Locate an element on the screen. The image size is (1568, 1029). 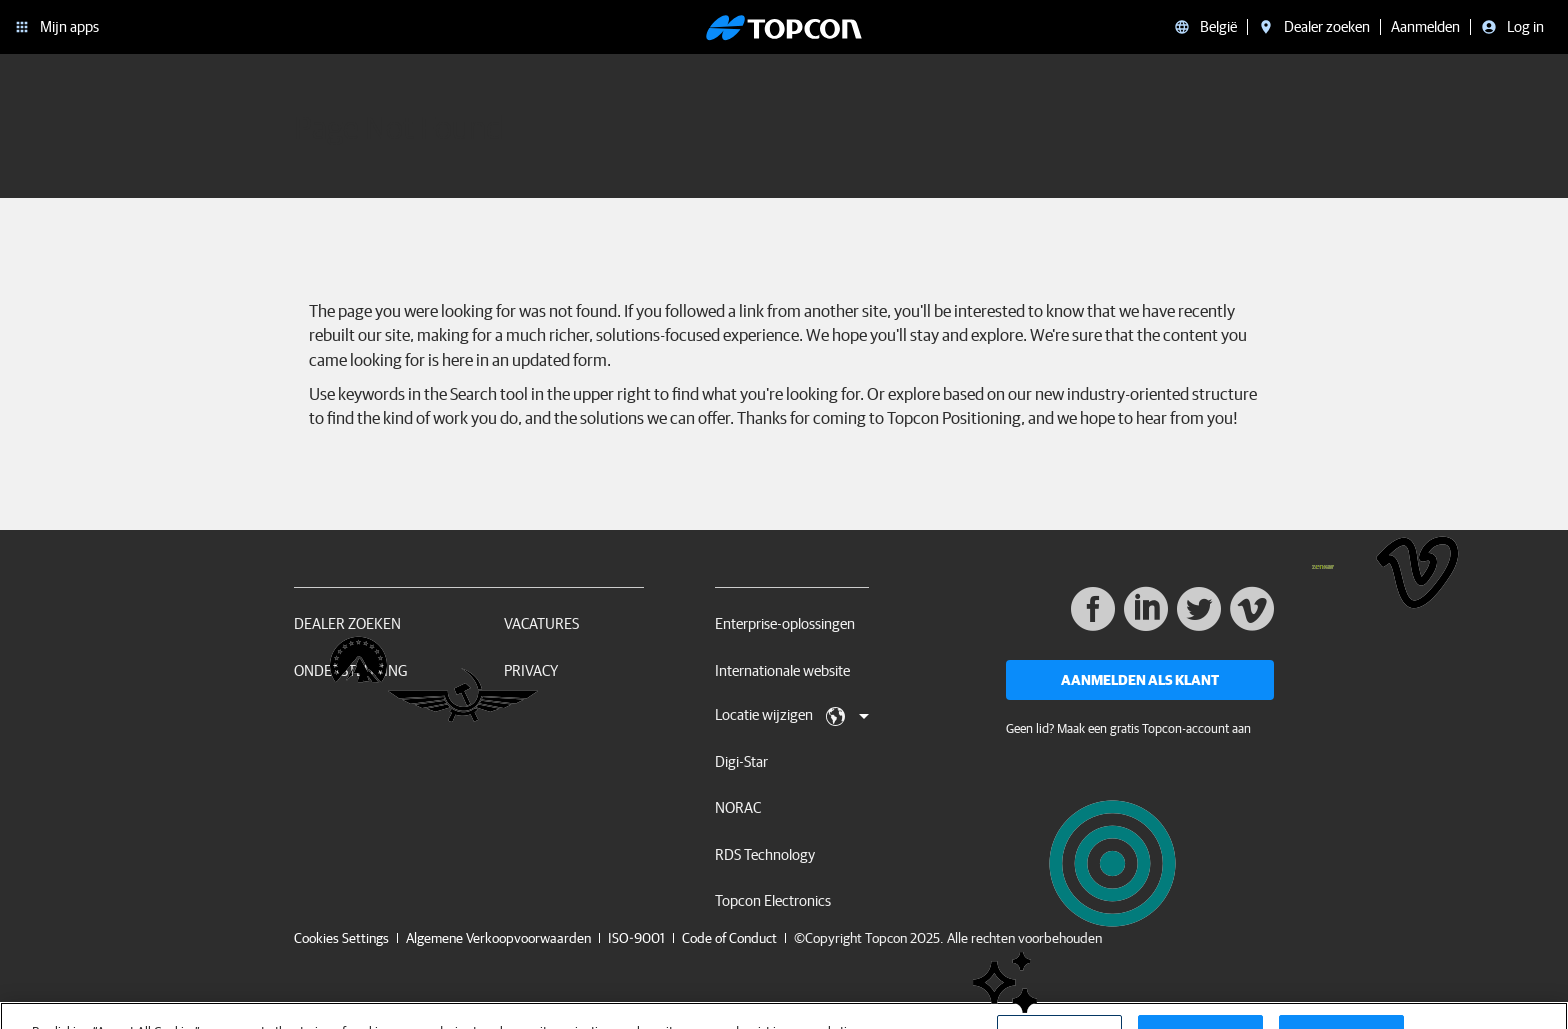
aeroflot airline logo is located at coordinates (463, 695).